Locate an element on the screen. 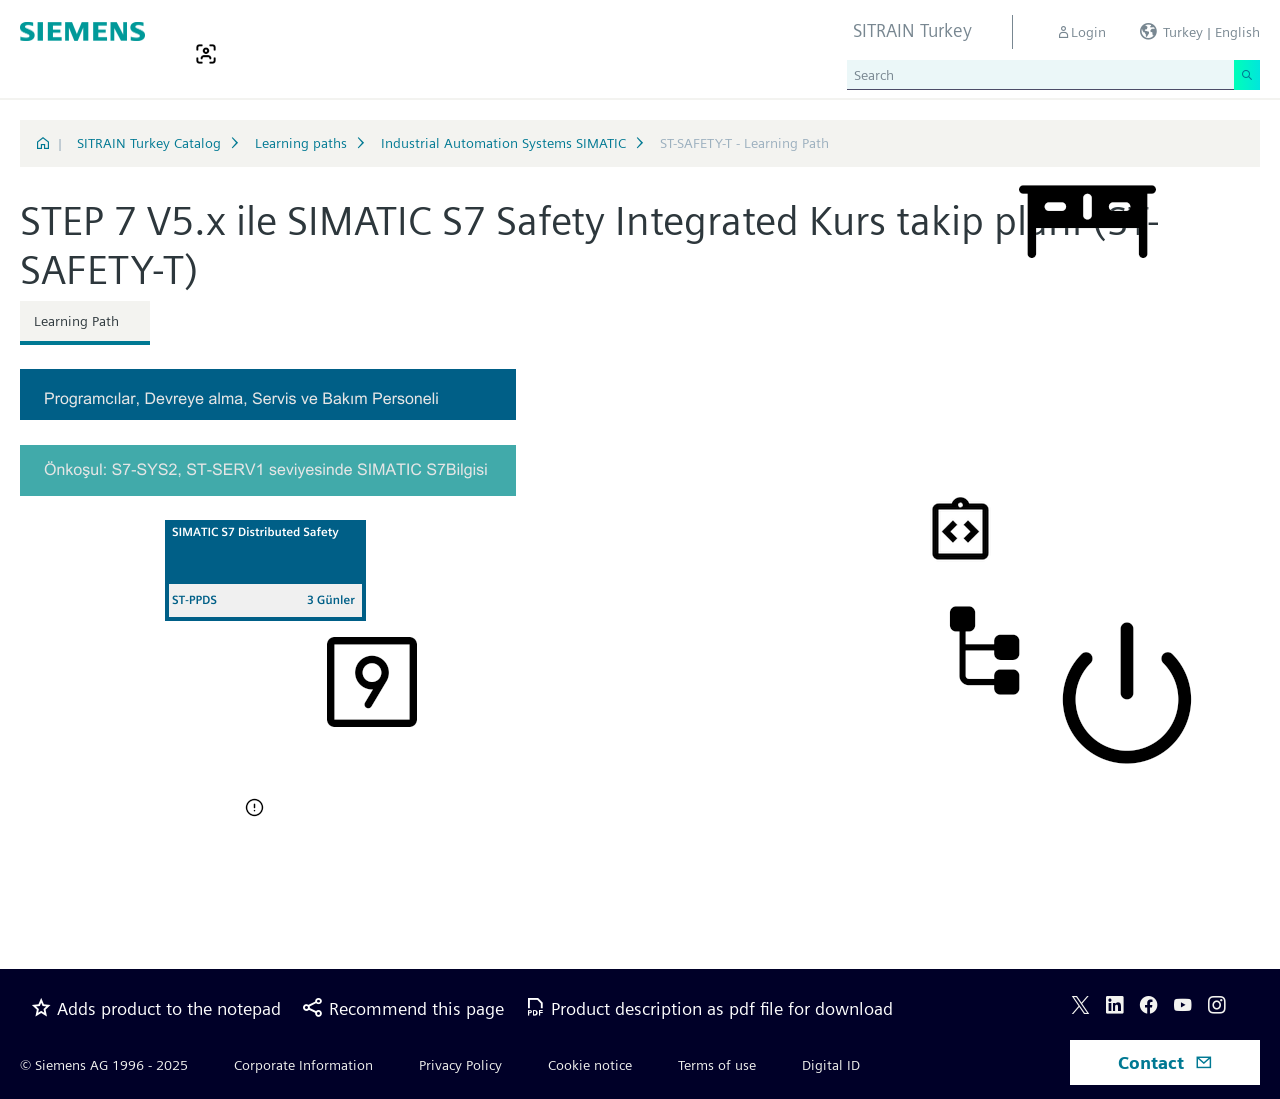 This screenshot has width=1280, height=1099. indicates a warning or alert message is located at coordinates (254, 807).